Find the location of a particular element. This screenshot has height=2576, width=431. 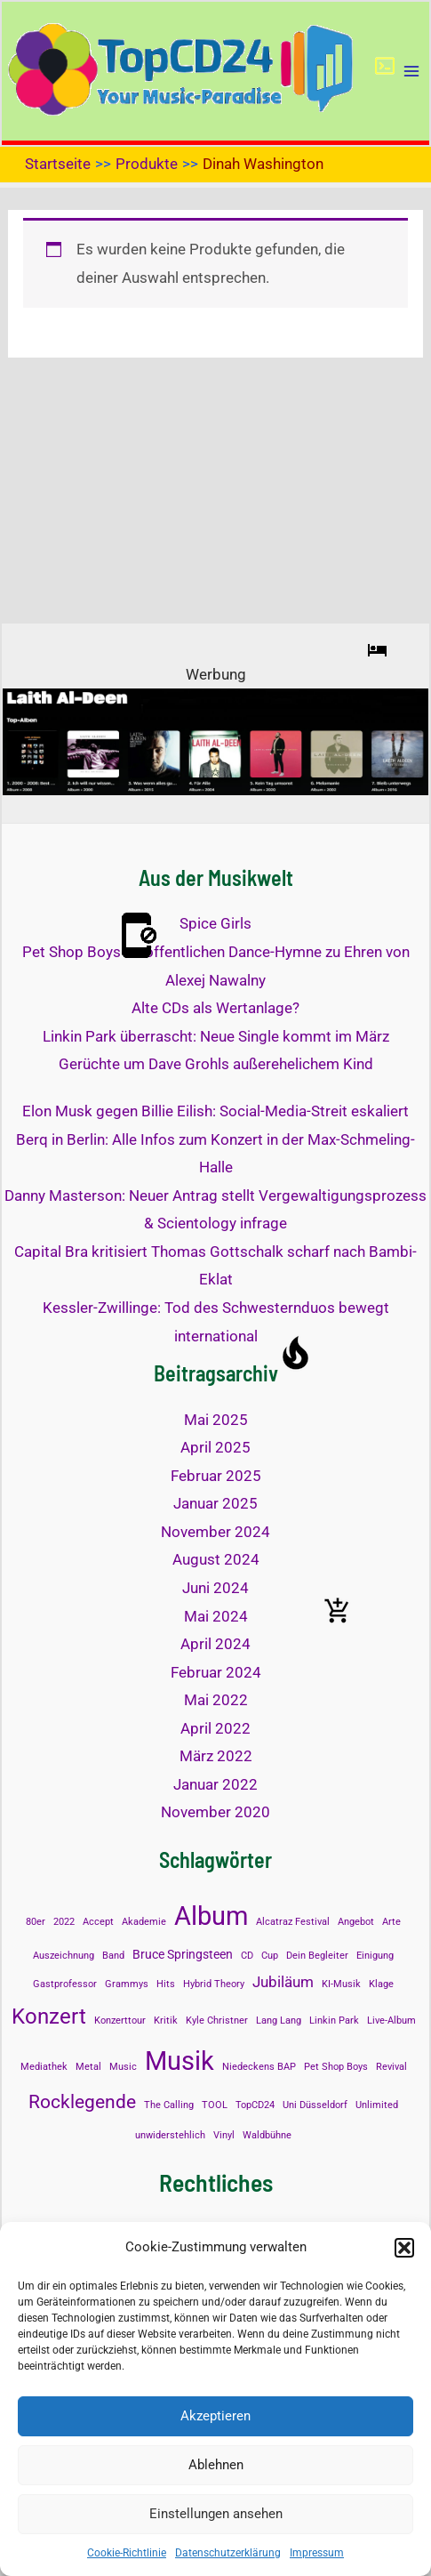

open the command line terminal is located at coordinates (385, 66).